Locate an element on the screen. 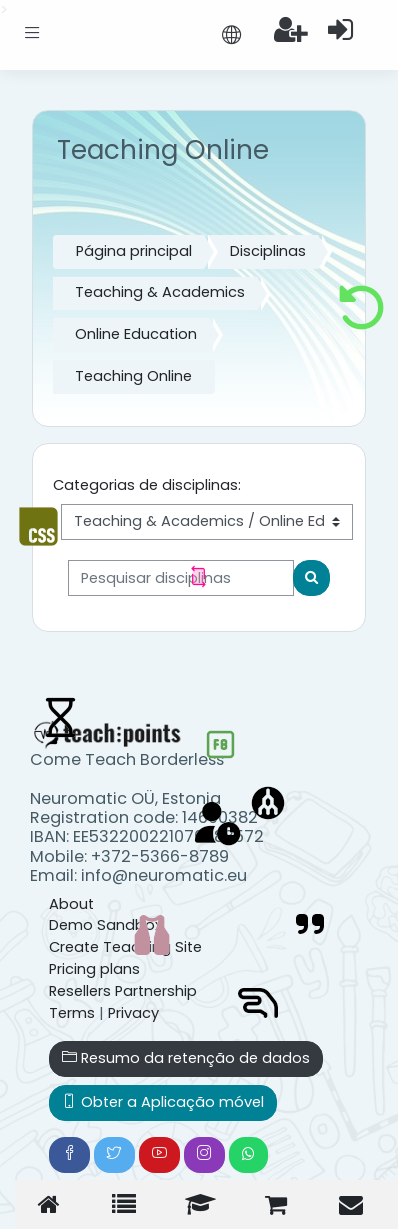  view user's activity history or time log is located at coordinates (217, 822).